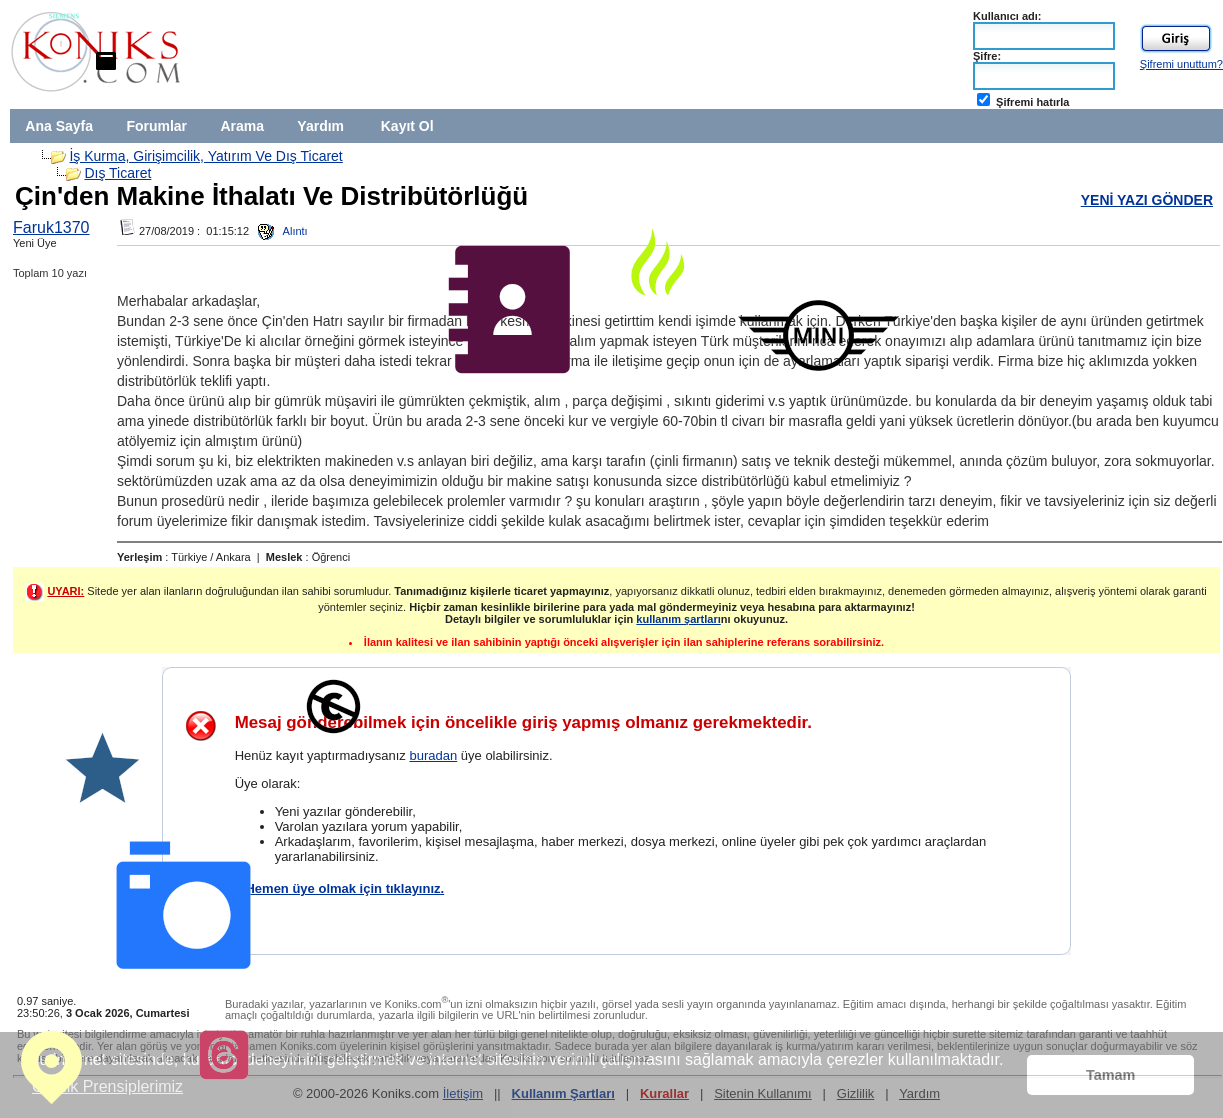 This screenshot has height=1118, width=1223. Describe the element at coordinates (51, 1064) in the screenshot. I see `view location on map` at that location.